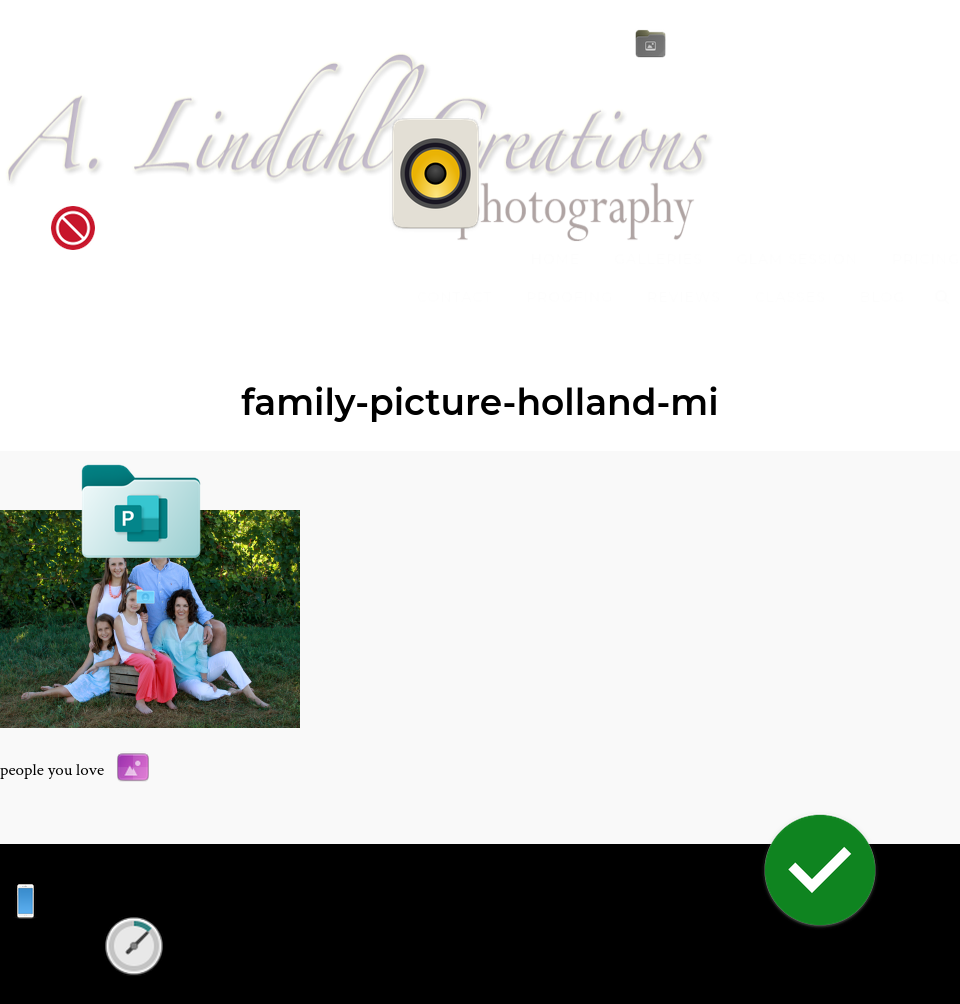 The image size is (960, 1004). Describe the element at coordinates (73, 228) in the screenshot. I see `delete or remove selected item` at that location.